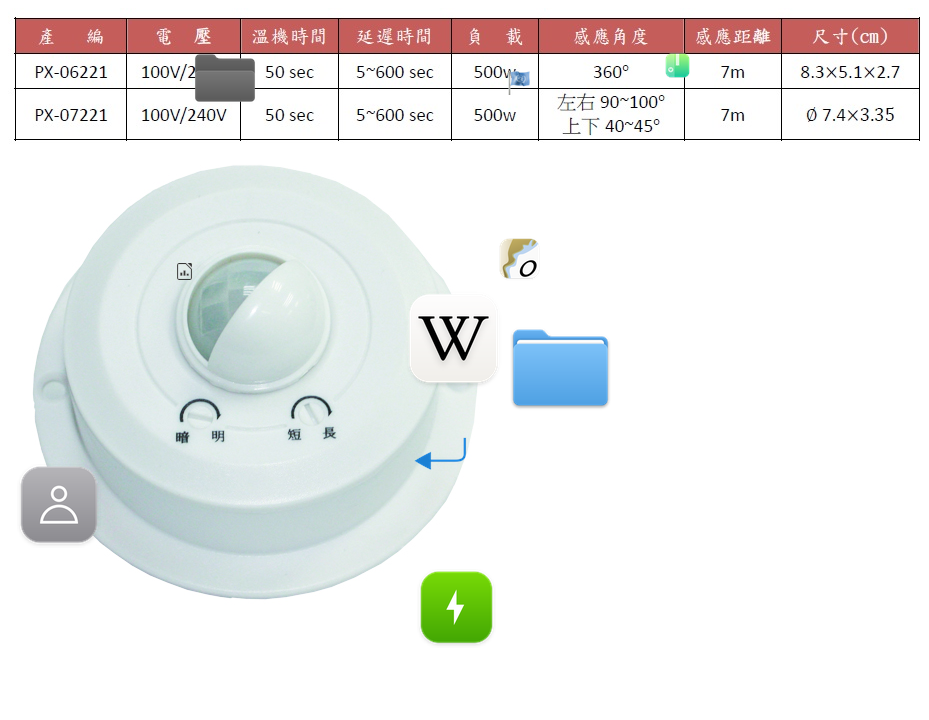 The height and width of the screenshot is (720, 929). What do you see at coordinates (439, 453) in the screenshot?
I see `reply to an email message` at bounding box center [439, 453].